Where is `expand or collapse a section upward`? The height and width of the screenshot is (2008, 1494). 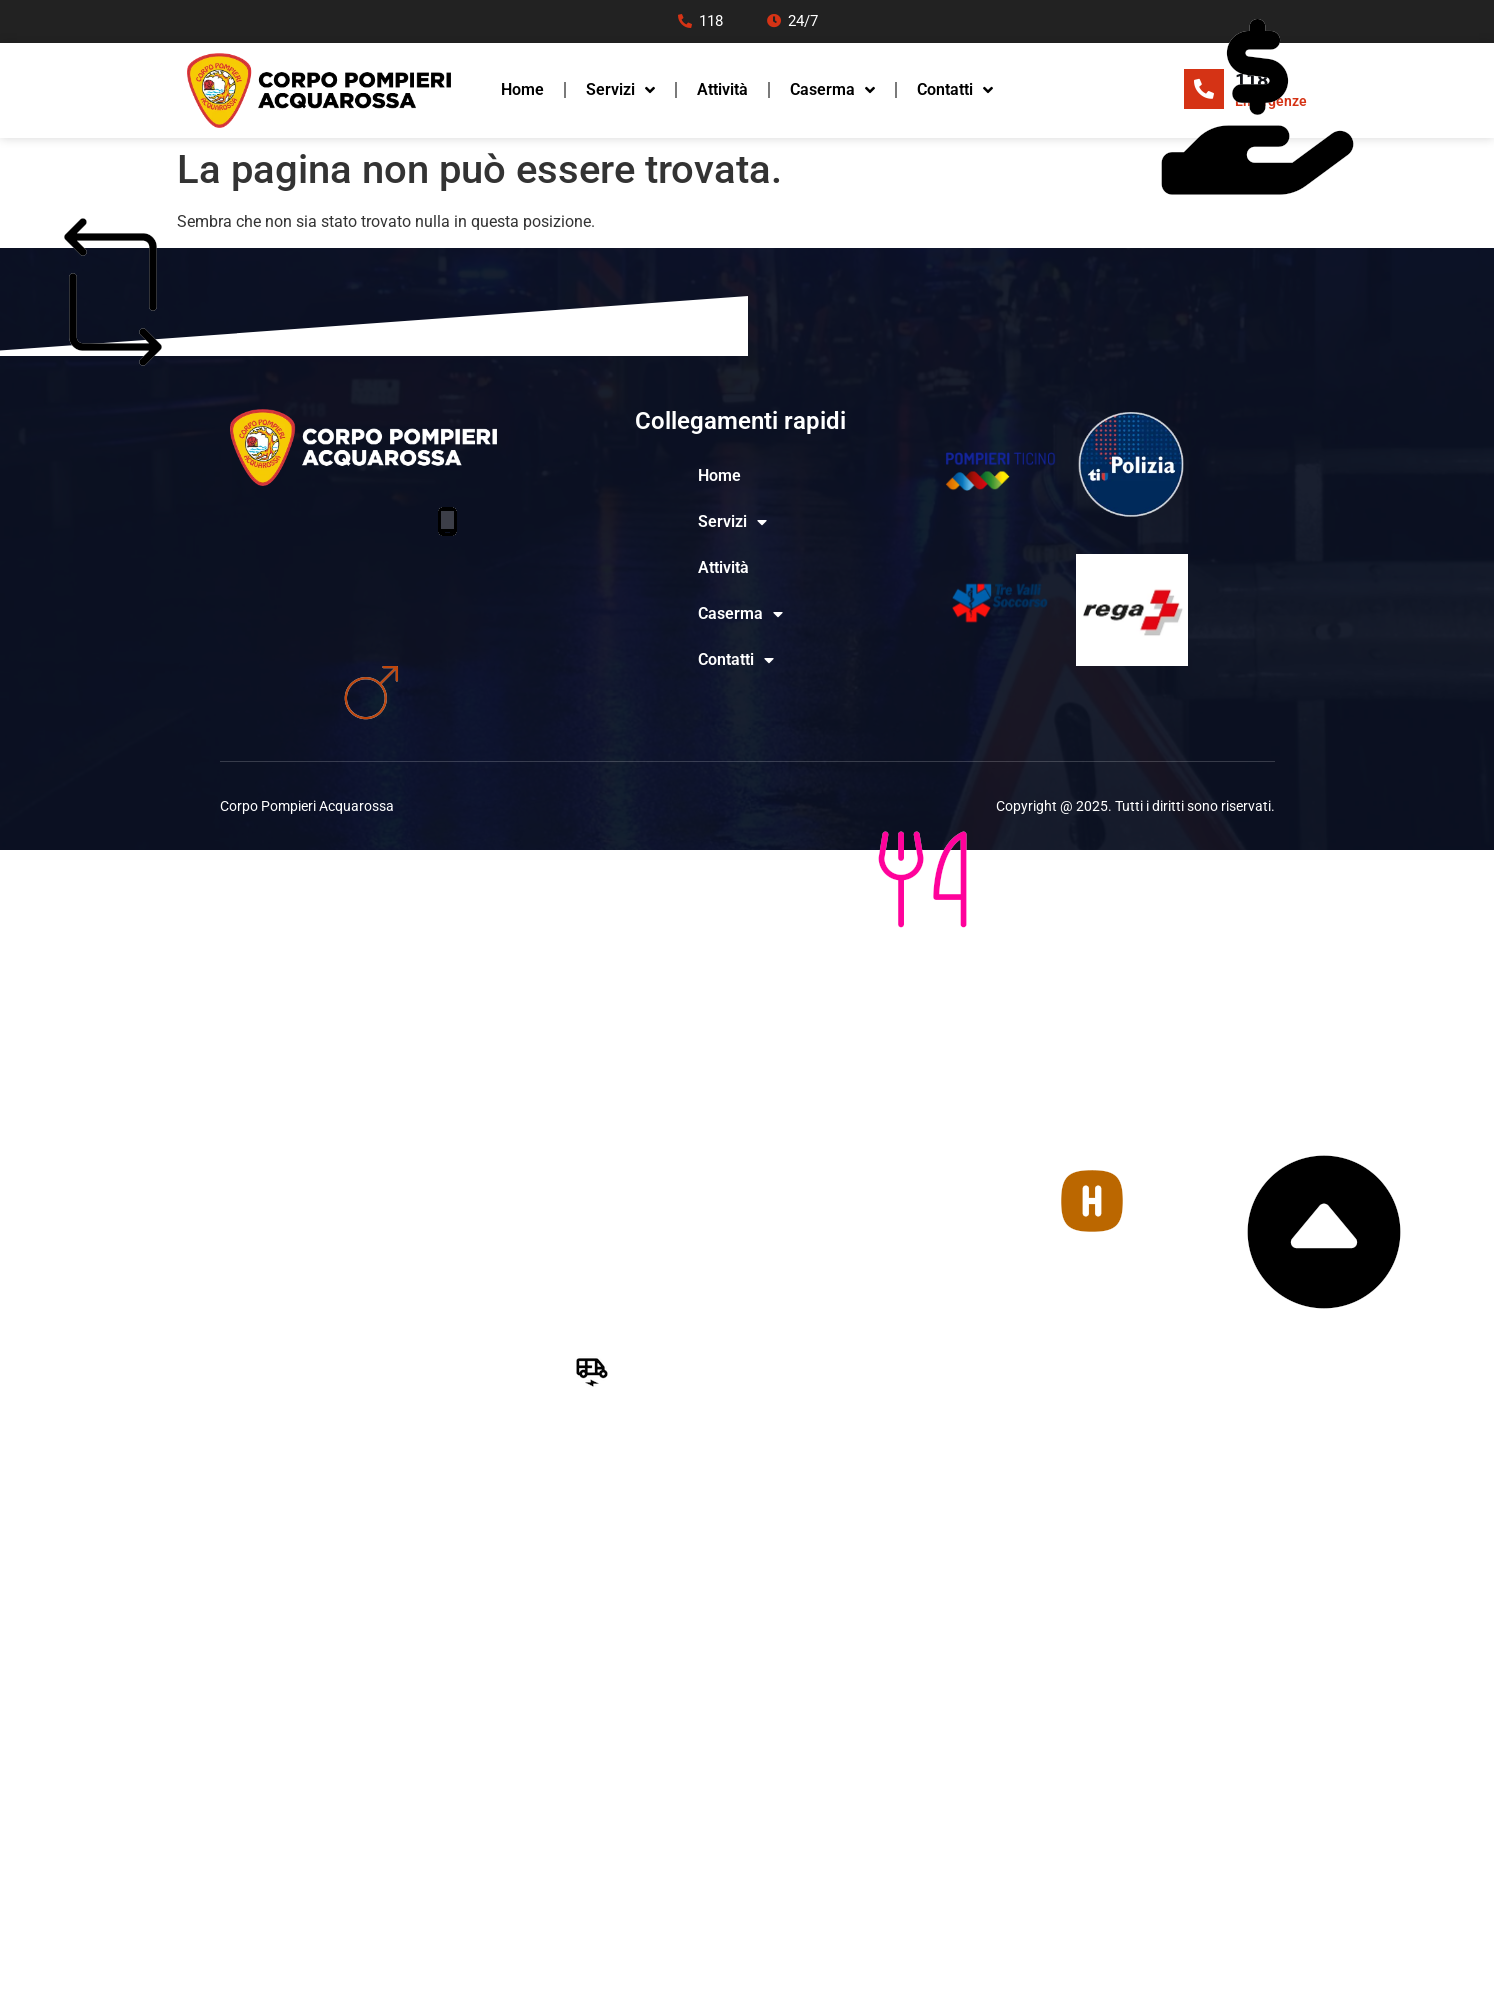 expand or collapse a section upward is located at coordinates (1324, 1232).